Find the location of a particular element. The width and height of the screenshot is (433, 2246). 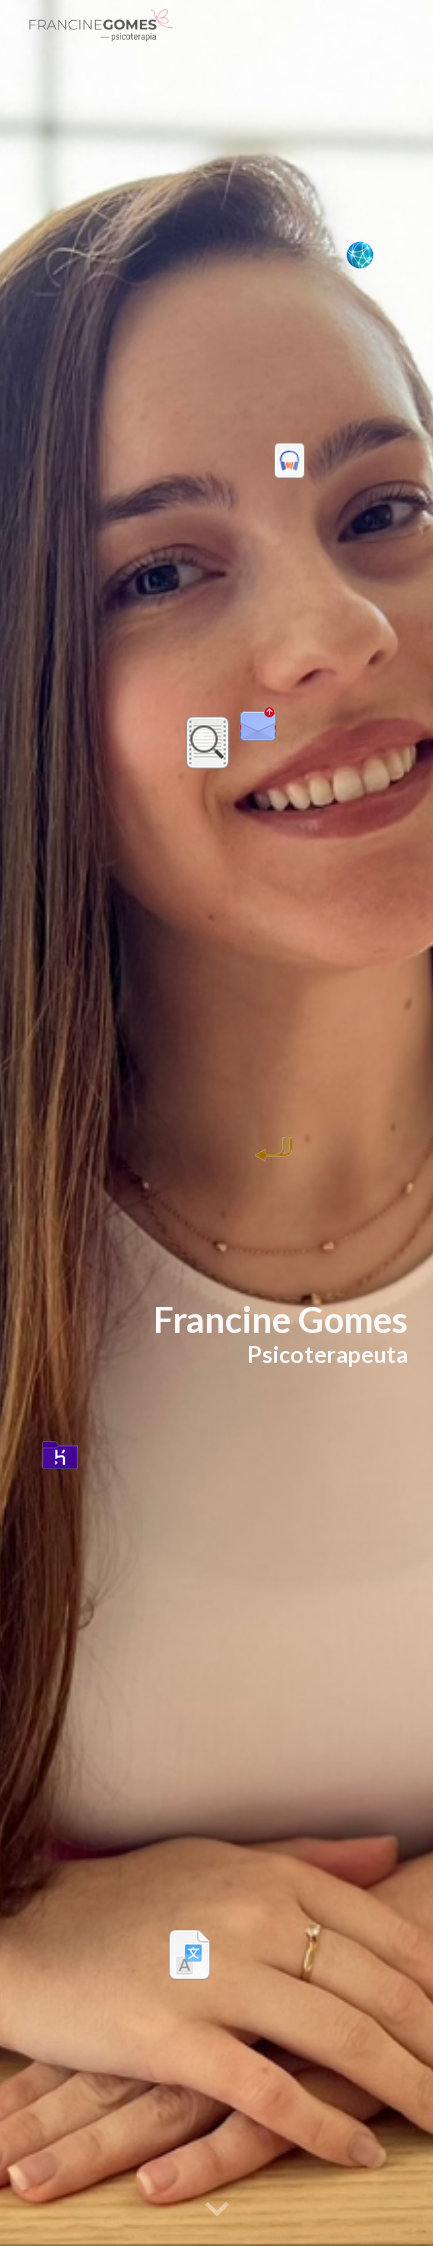

a gettext translation file for software localization is located at coordinates (189, 1954).